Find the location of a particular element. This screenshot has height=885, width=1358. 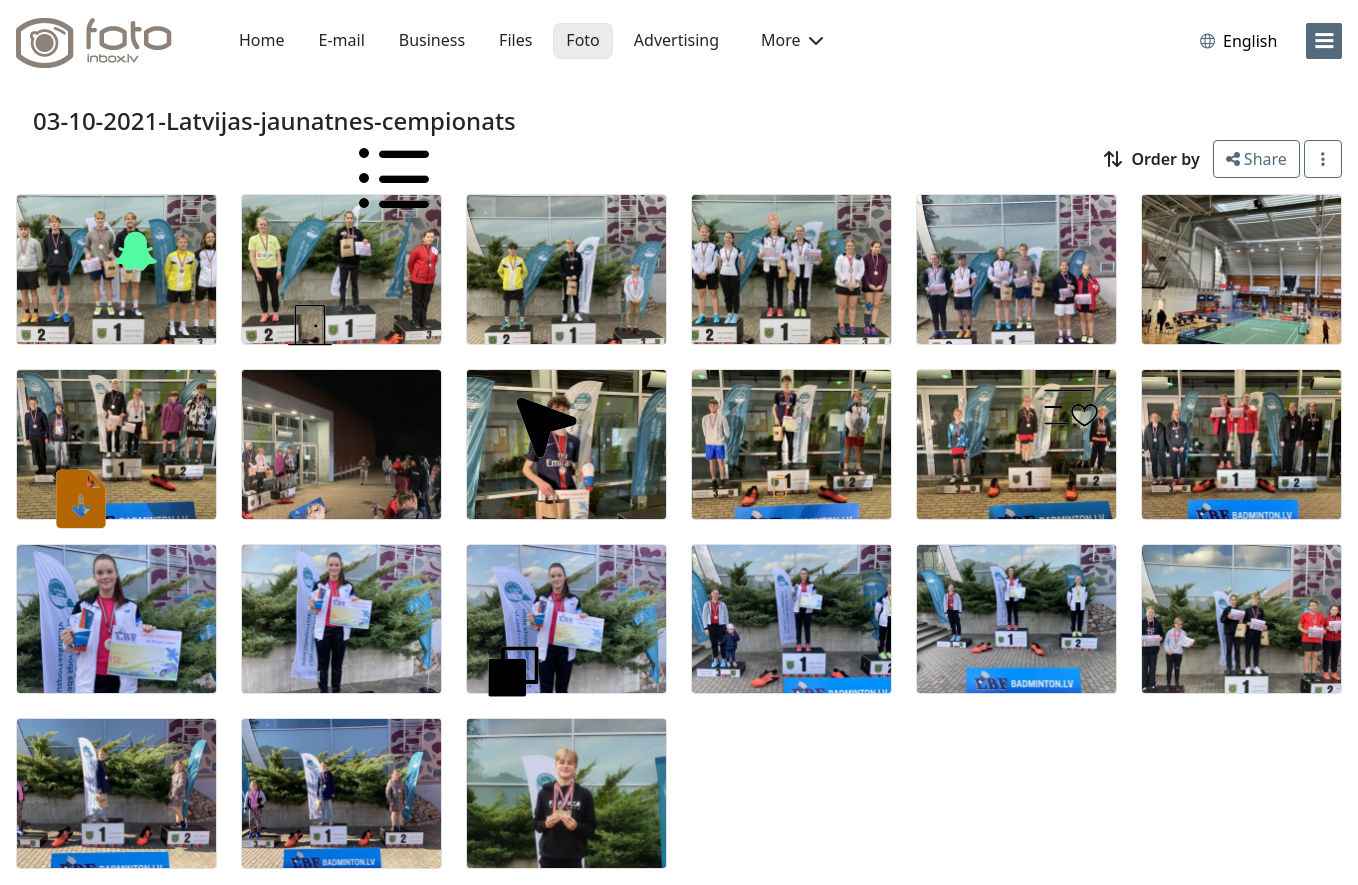

view your favorites list is located at coordinates (1068, 407).